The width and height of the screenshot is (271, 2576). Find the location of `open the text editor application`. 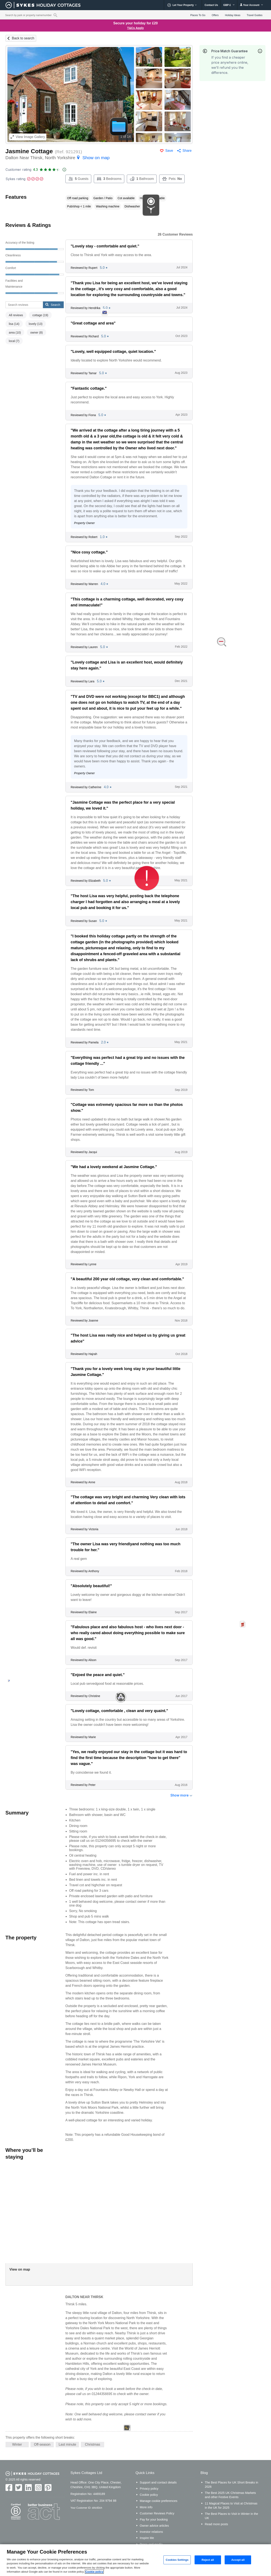

open the text editor application is located at coordinates (9, 1681).